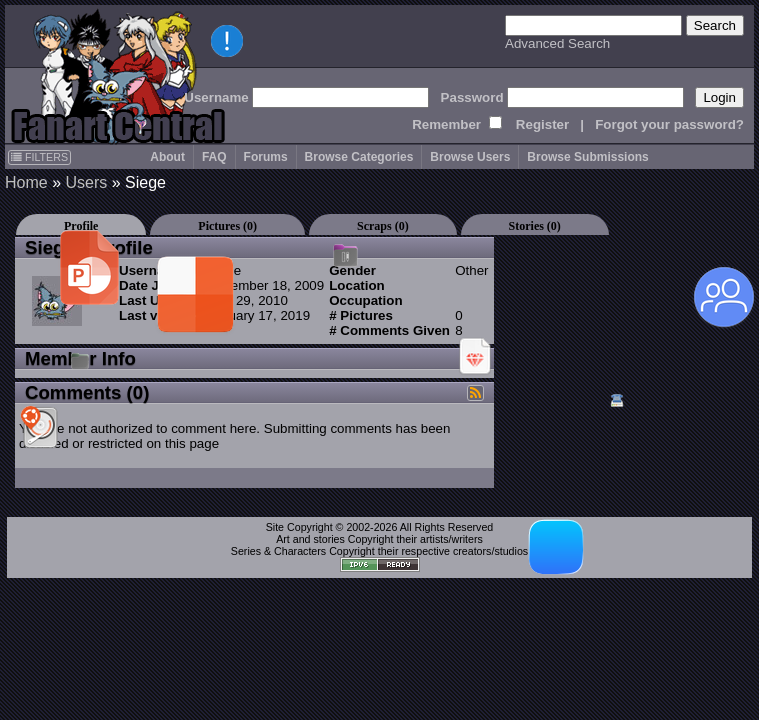  What do you see at coordinates (556, 547) in the screenshot?
I see `blank app icon template for customization` at bounding box center [556, 547].